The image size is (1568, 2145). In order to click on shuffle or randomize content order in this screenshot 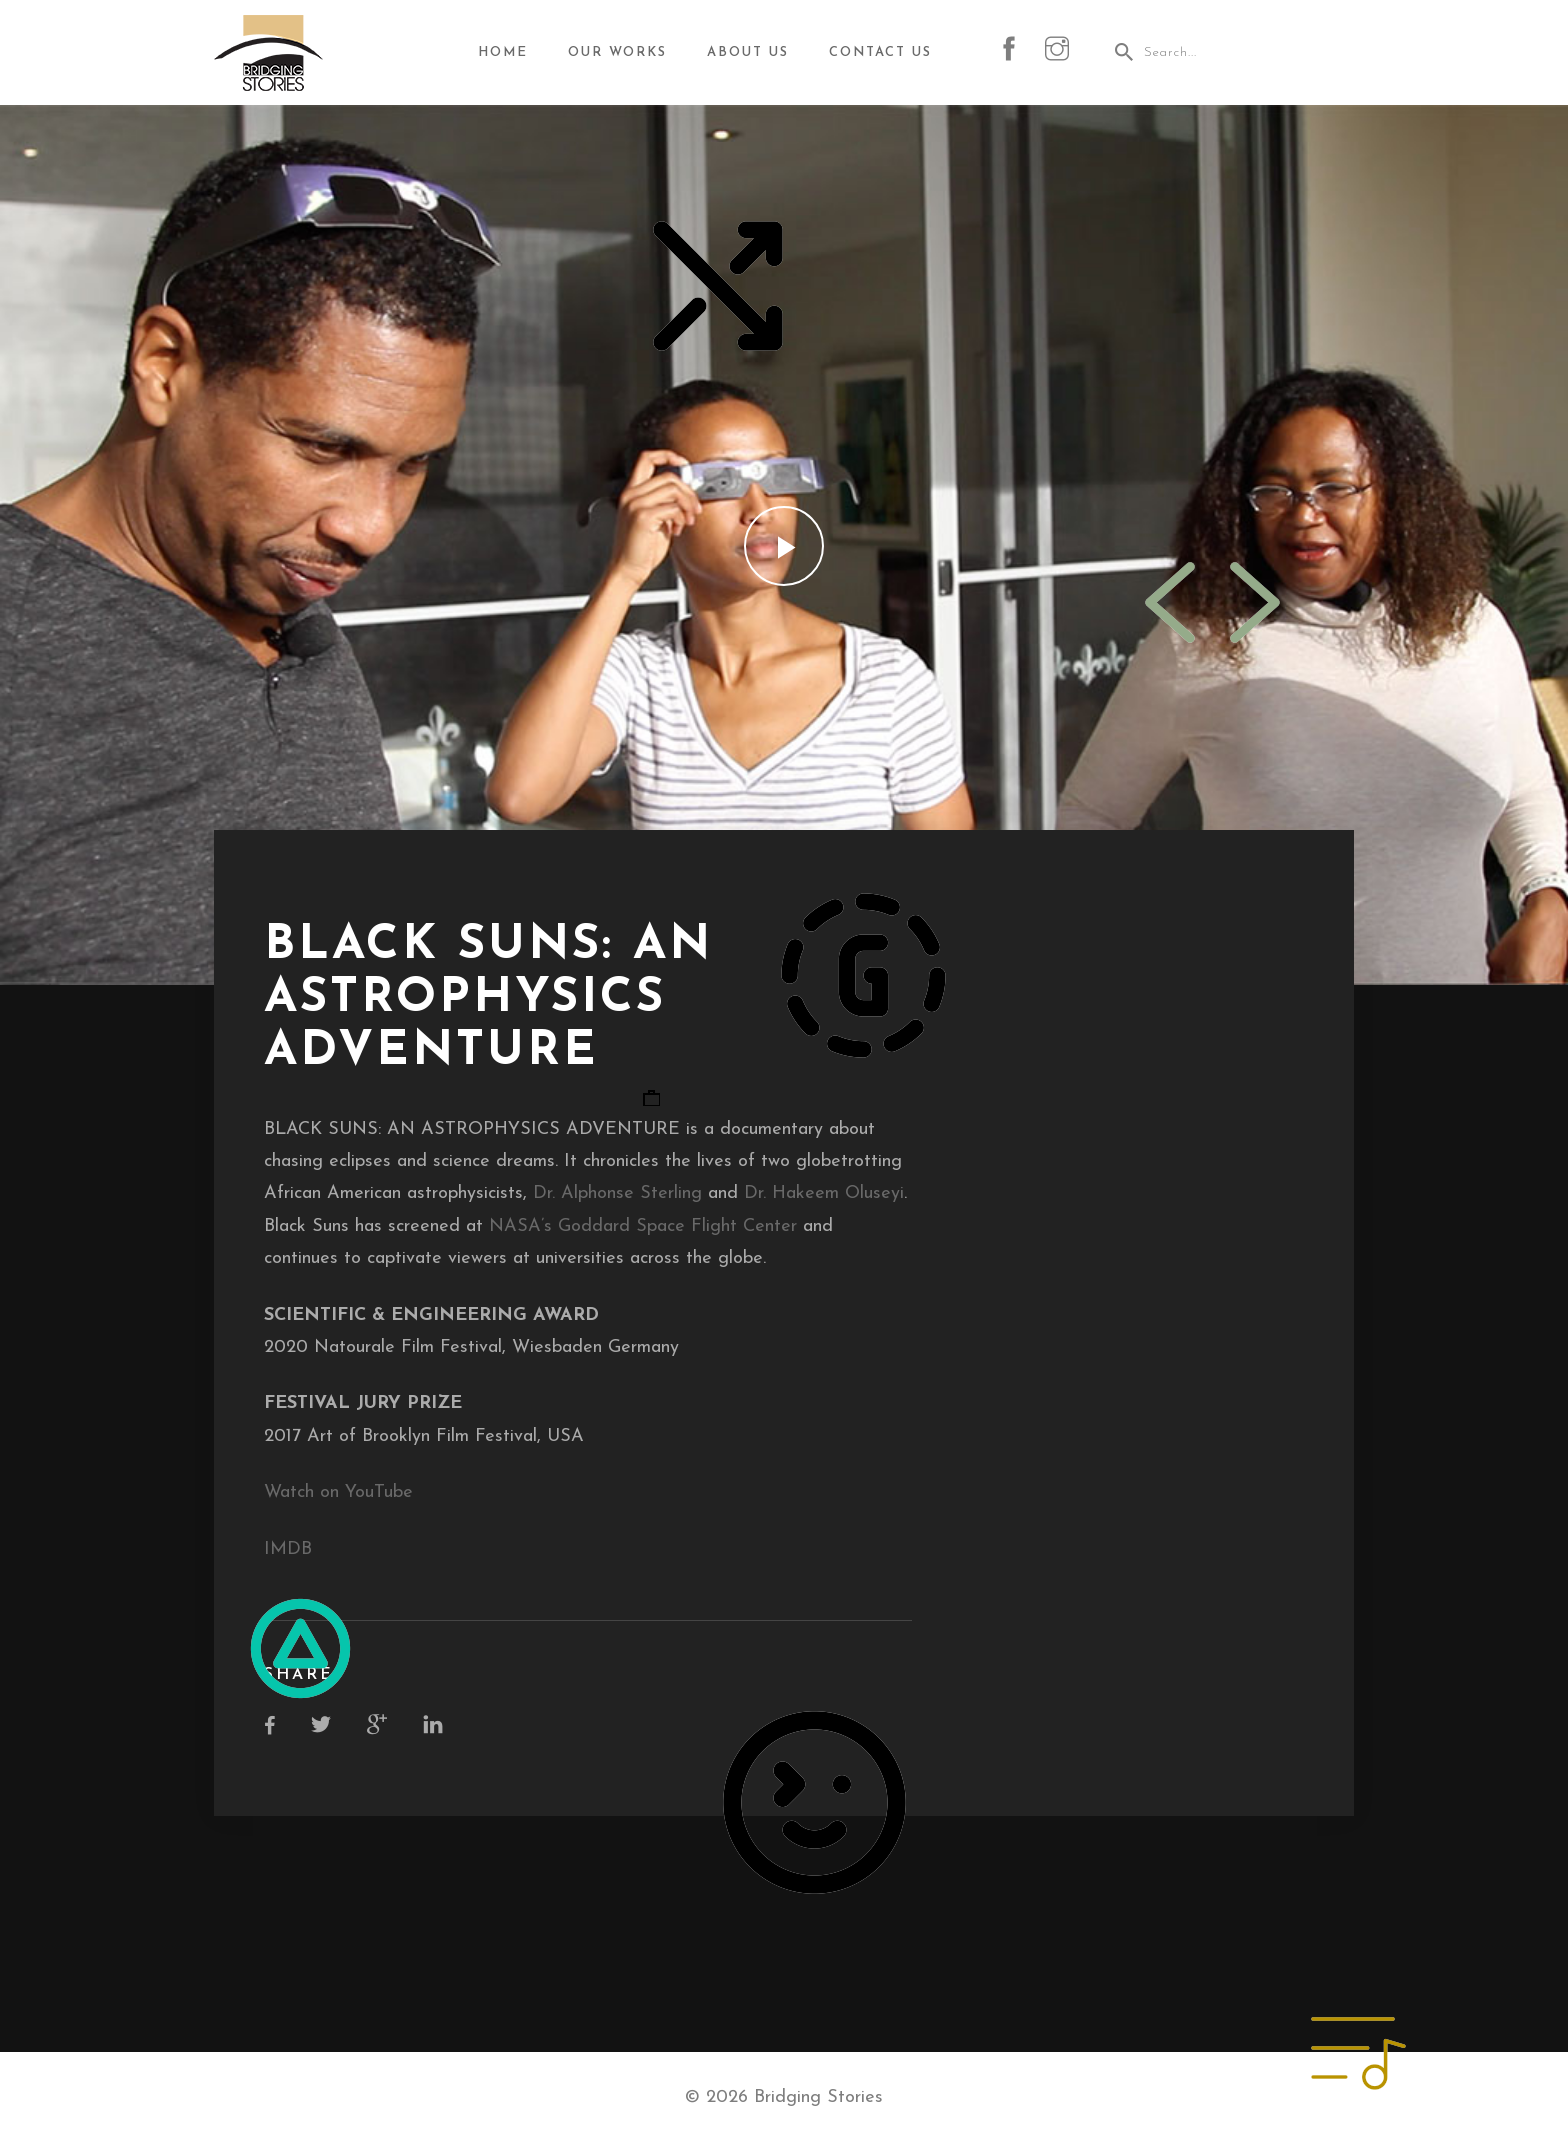, I will do `click(718, 286)`.